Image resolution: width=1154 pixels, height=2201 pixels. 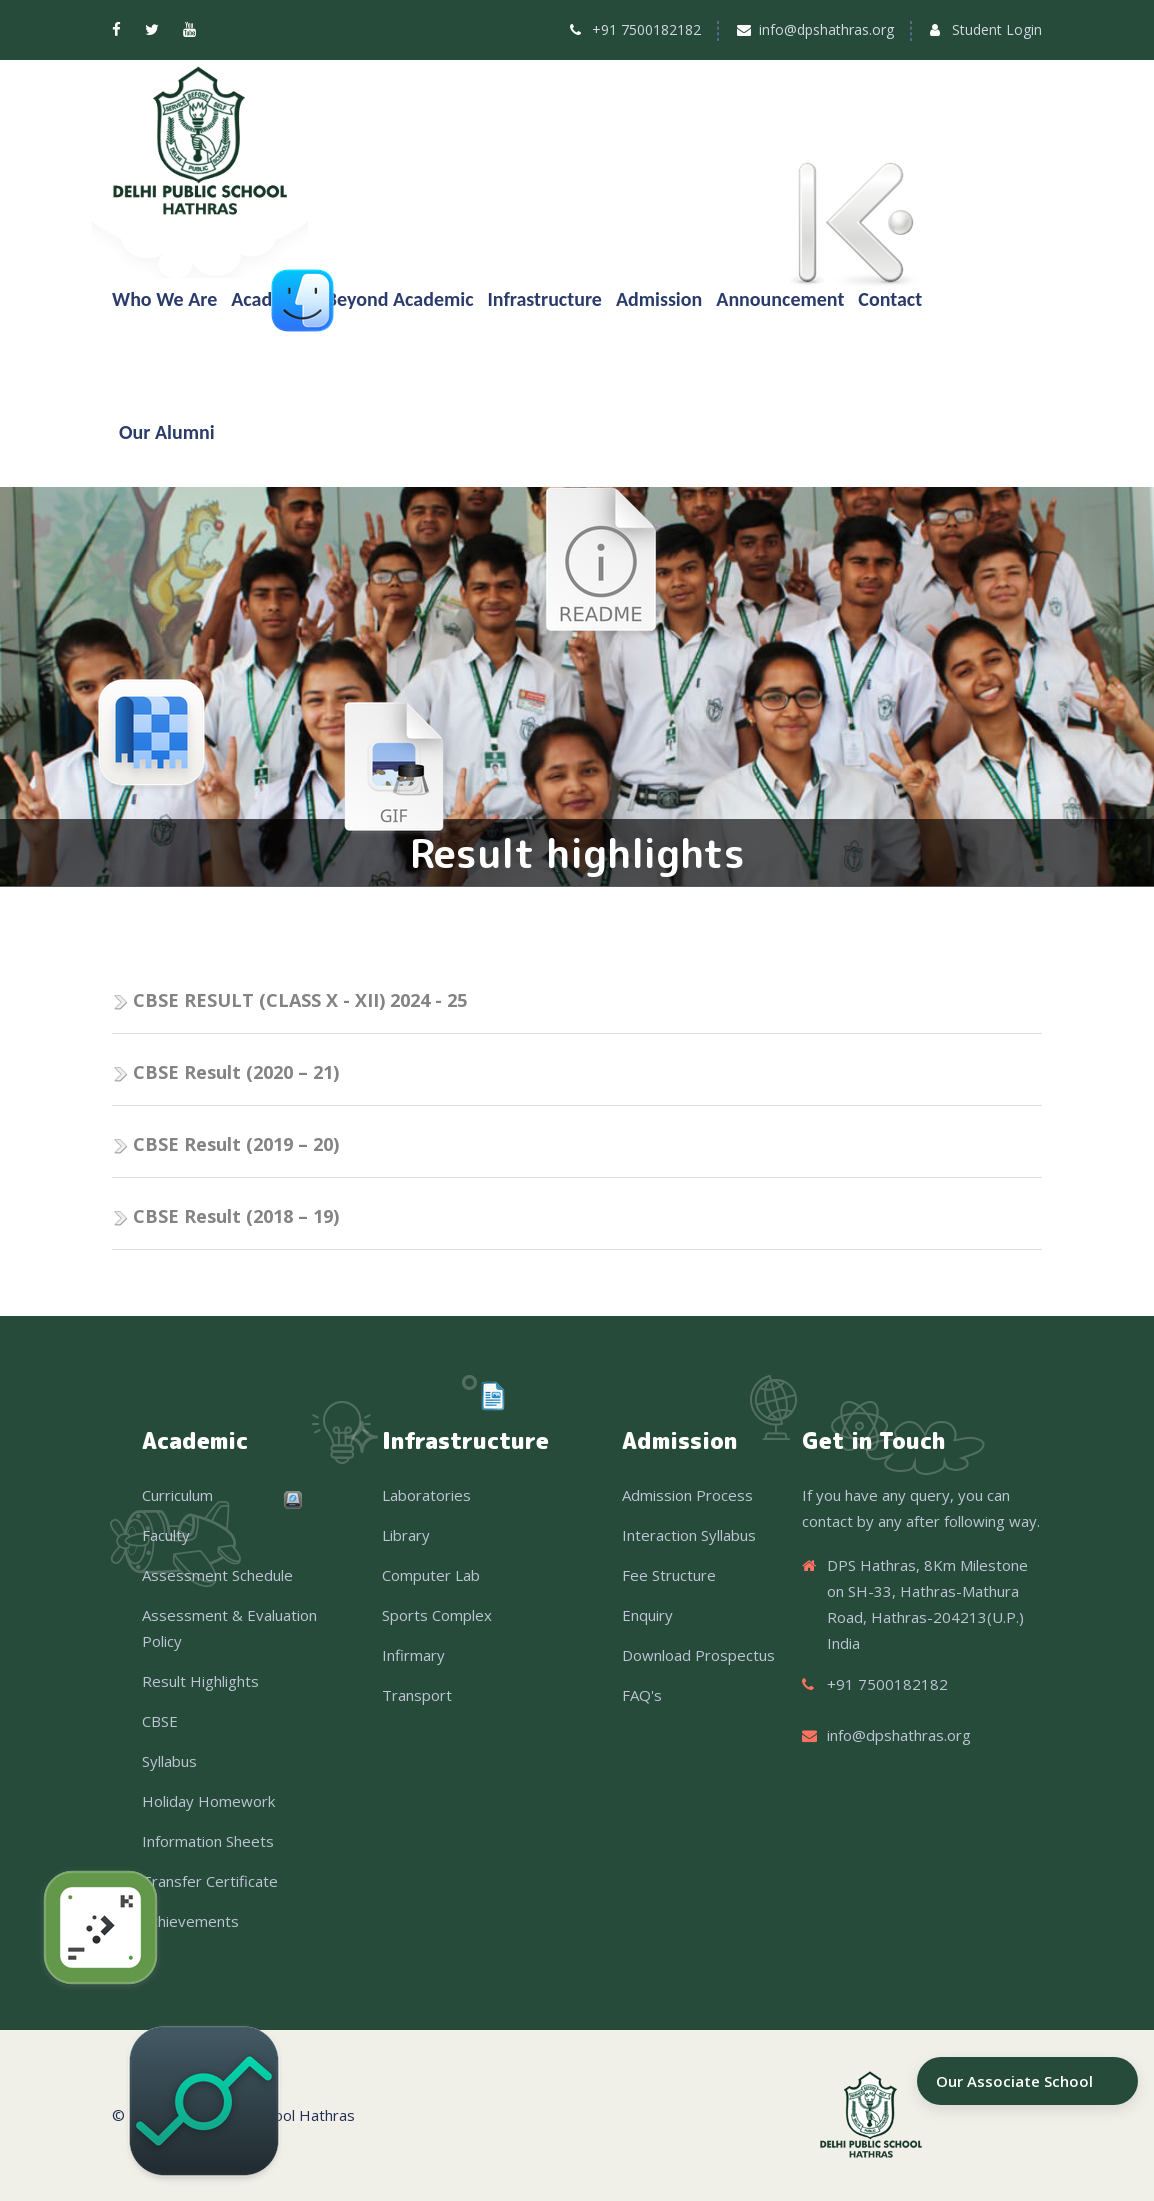 What do you see at coordinates (204, 2101) in the screenshot?
I see `open gnome layout switcher settings` at bounding box center [204, 2101].